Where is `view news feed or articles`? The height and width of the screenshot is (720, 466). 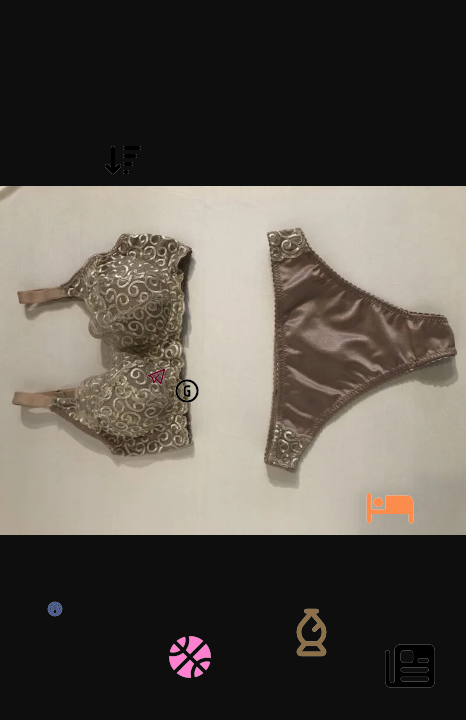 view news feed or articles is located at coordinates (410, 666).